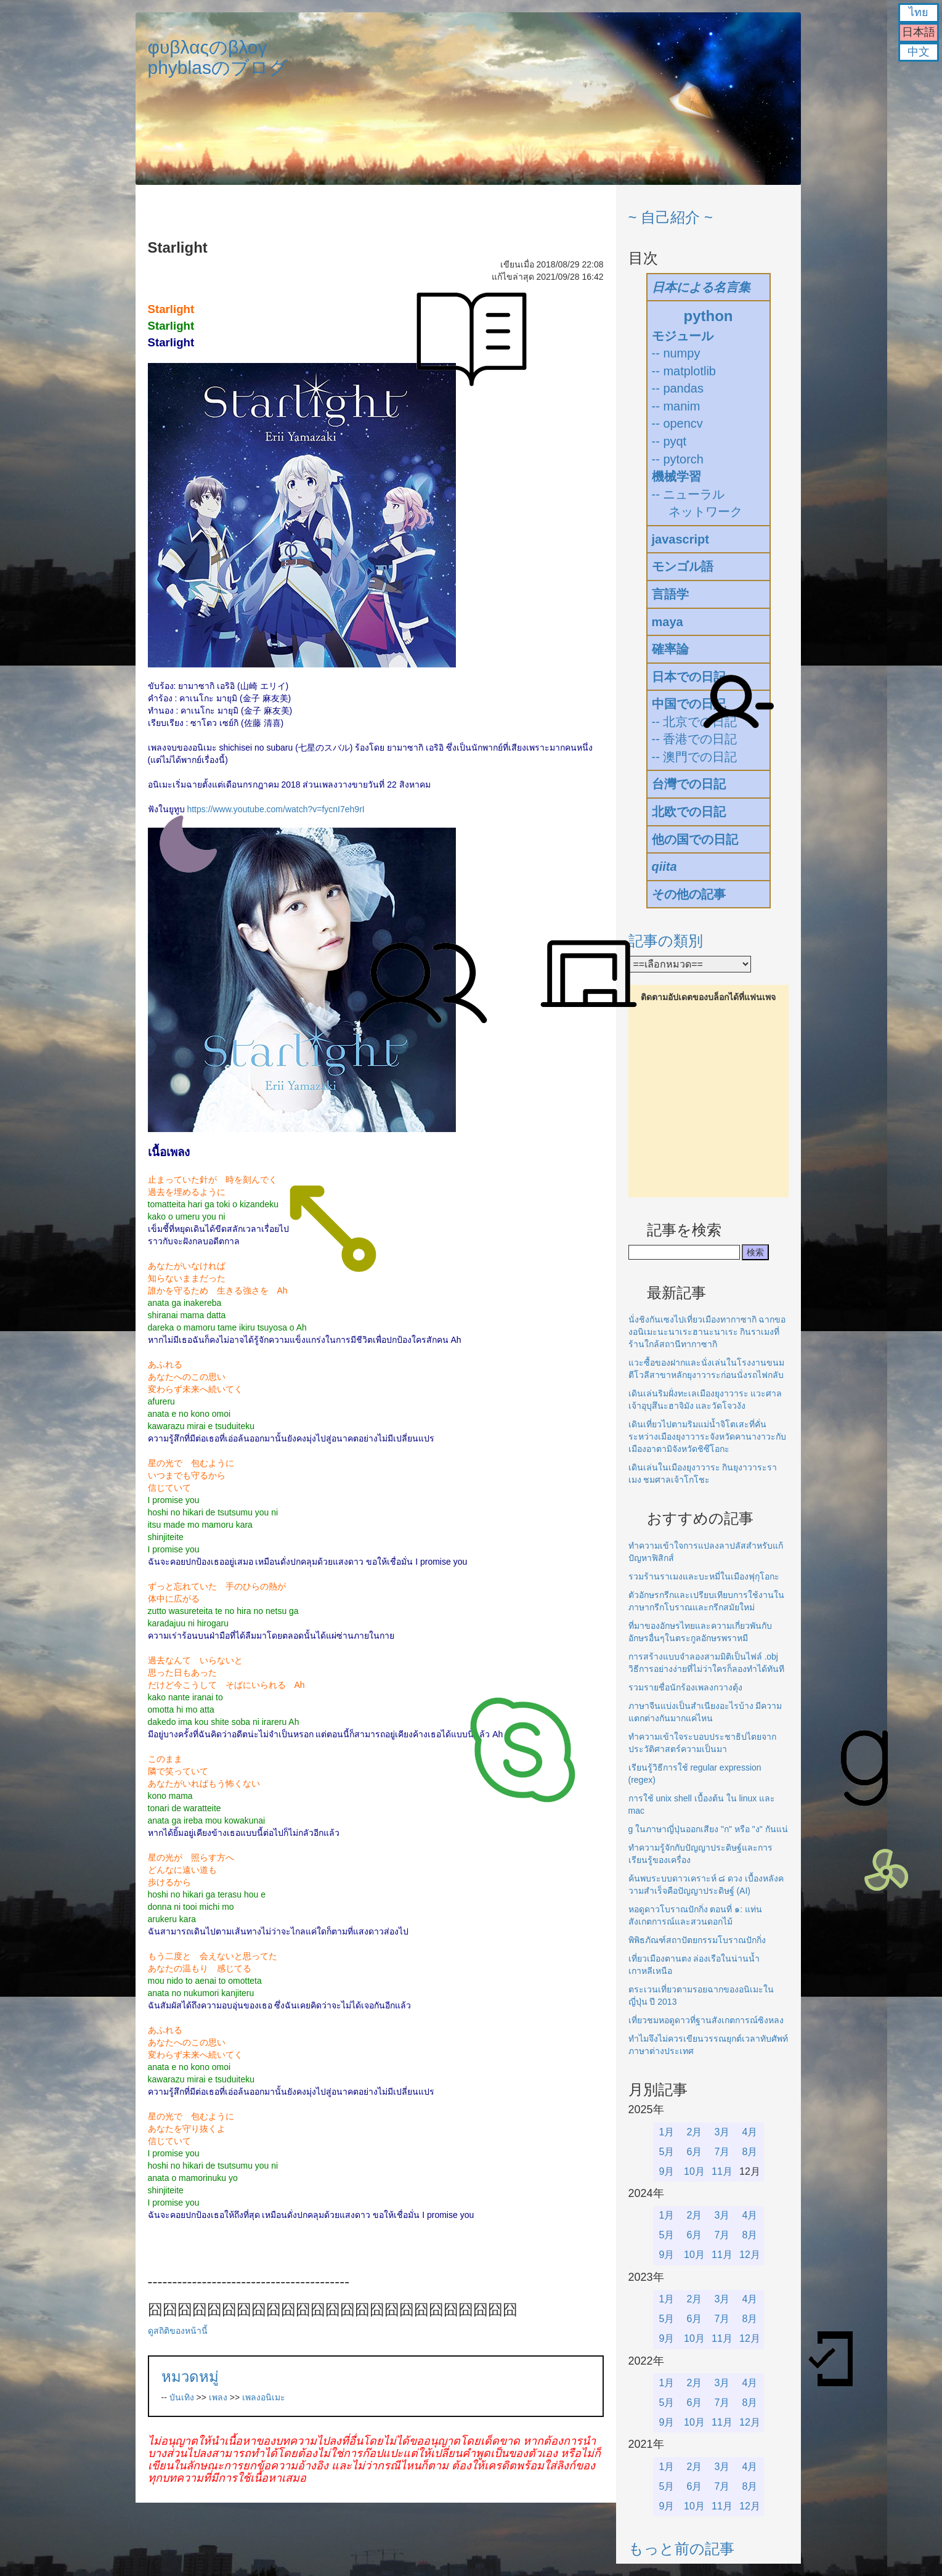  I want to click on remove a user or contact, so click(737, 704).